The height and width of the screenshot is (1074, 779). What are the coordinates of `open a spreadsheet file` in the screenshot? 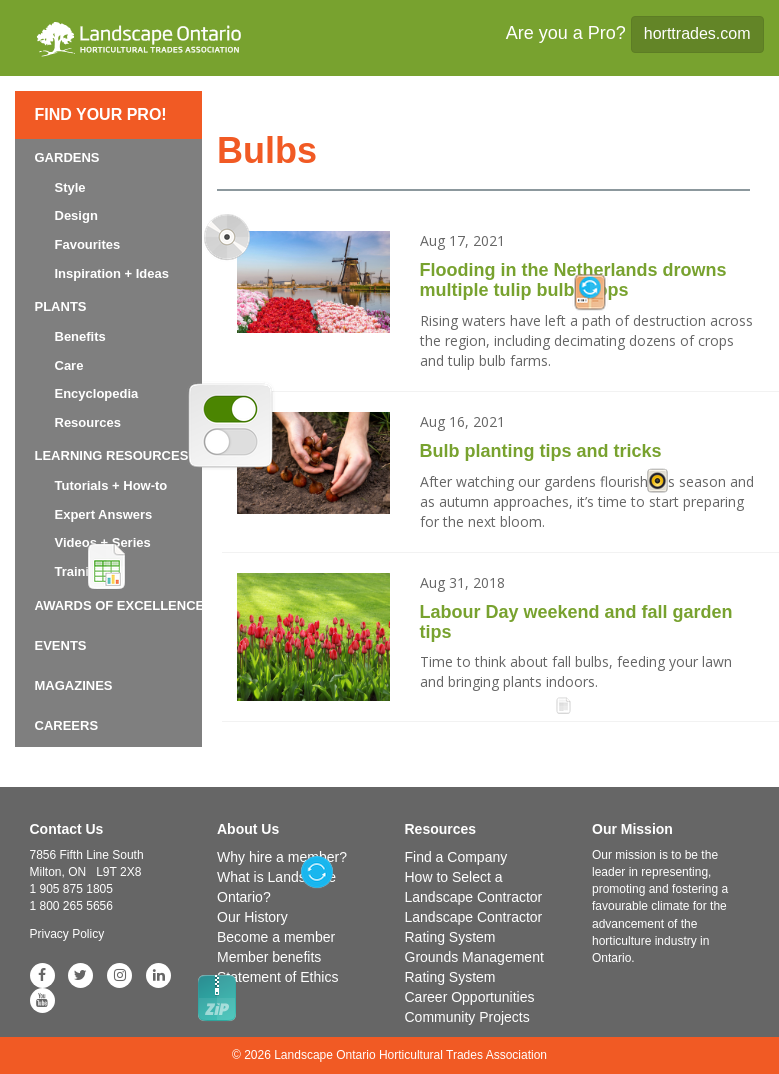 It's located at (106, 566).